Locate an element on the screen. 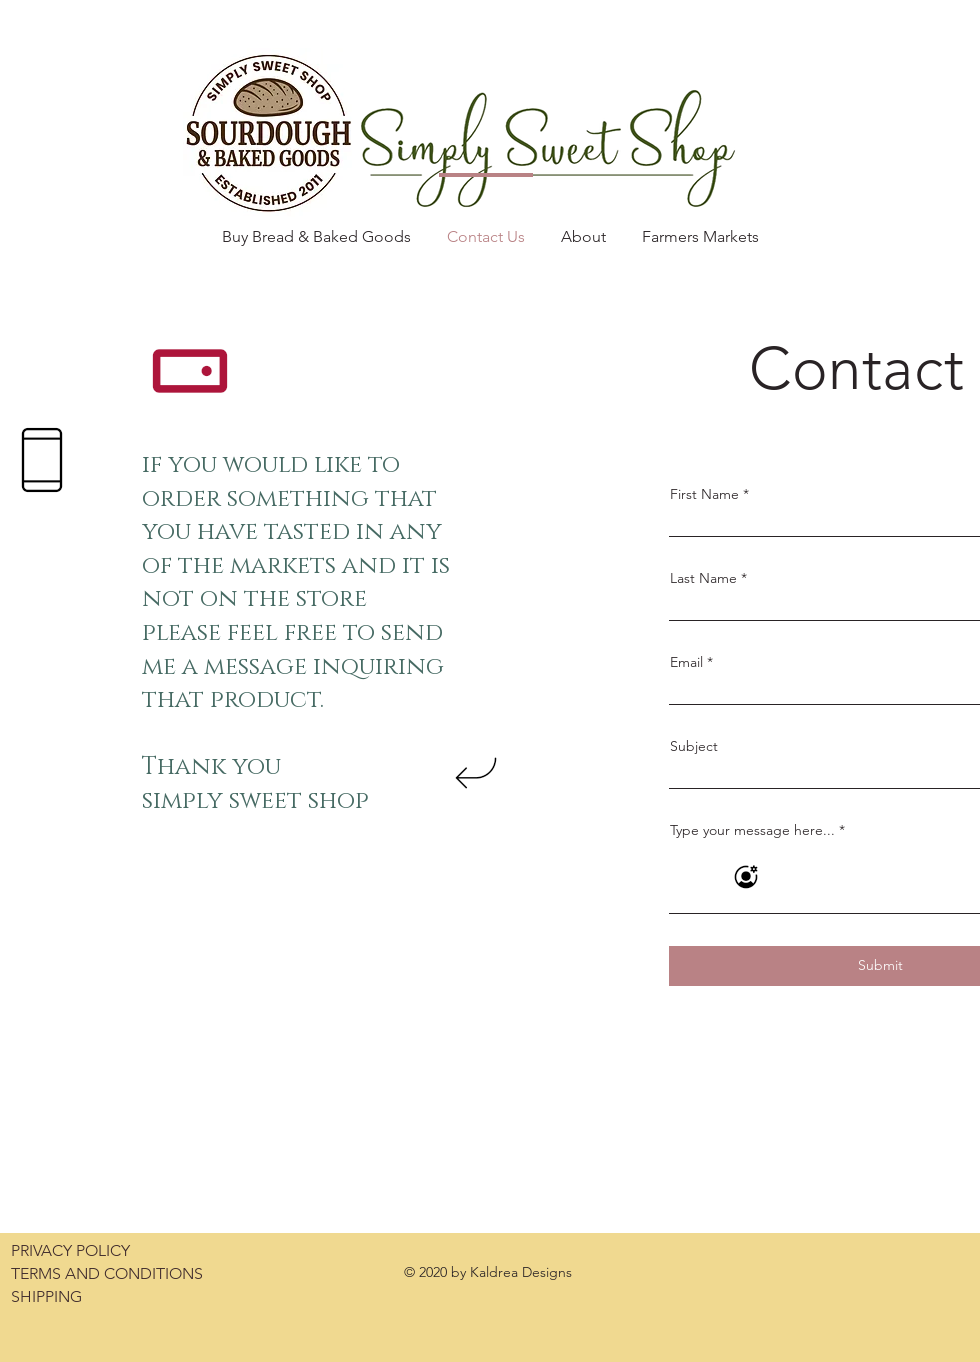  access mobile device settings is located at coordinates (42, 460).